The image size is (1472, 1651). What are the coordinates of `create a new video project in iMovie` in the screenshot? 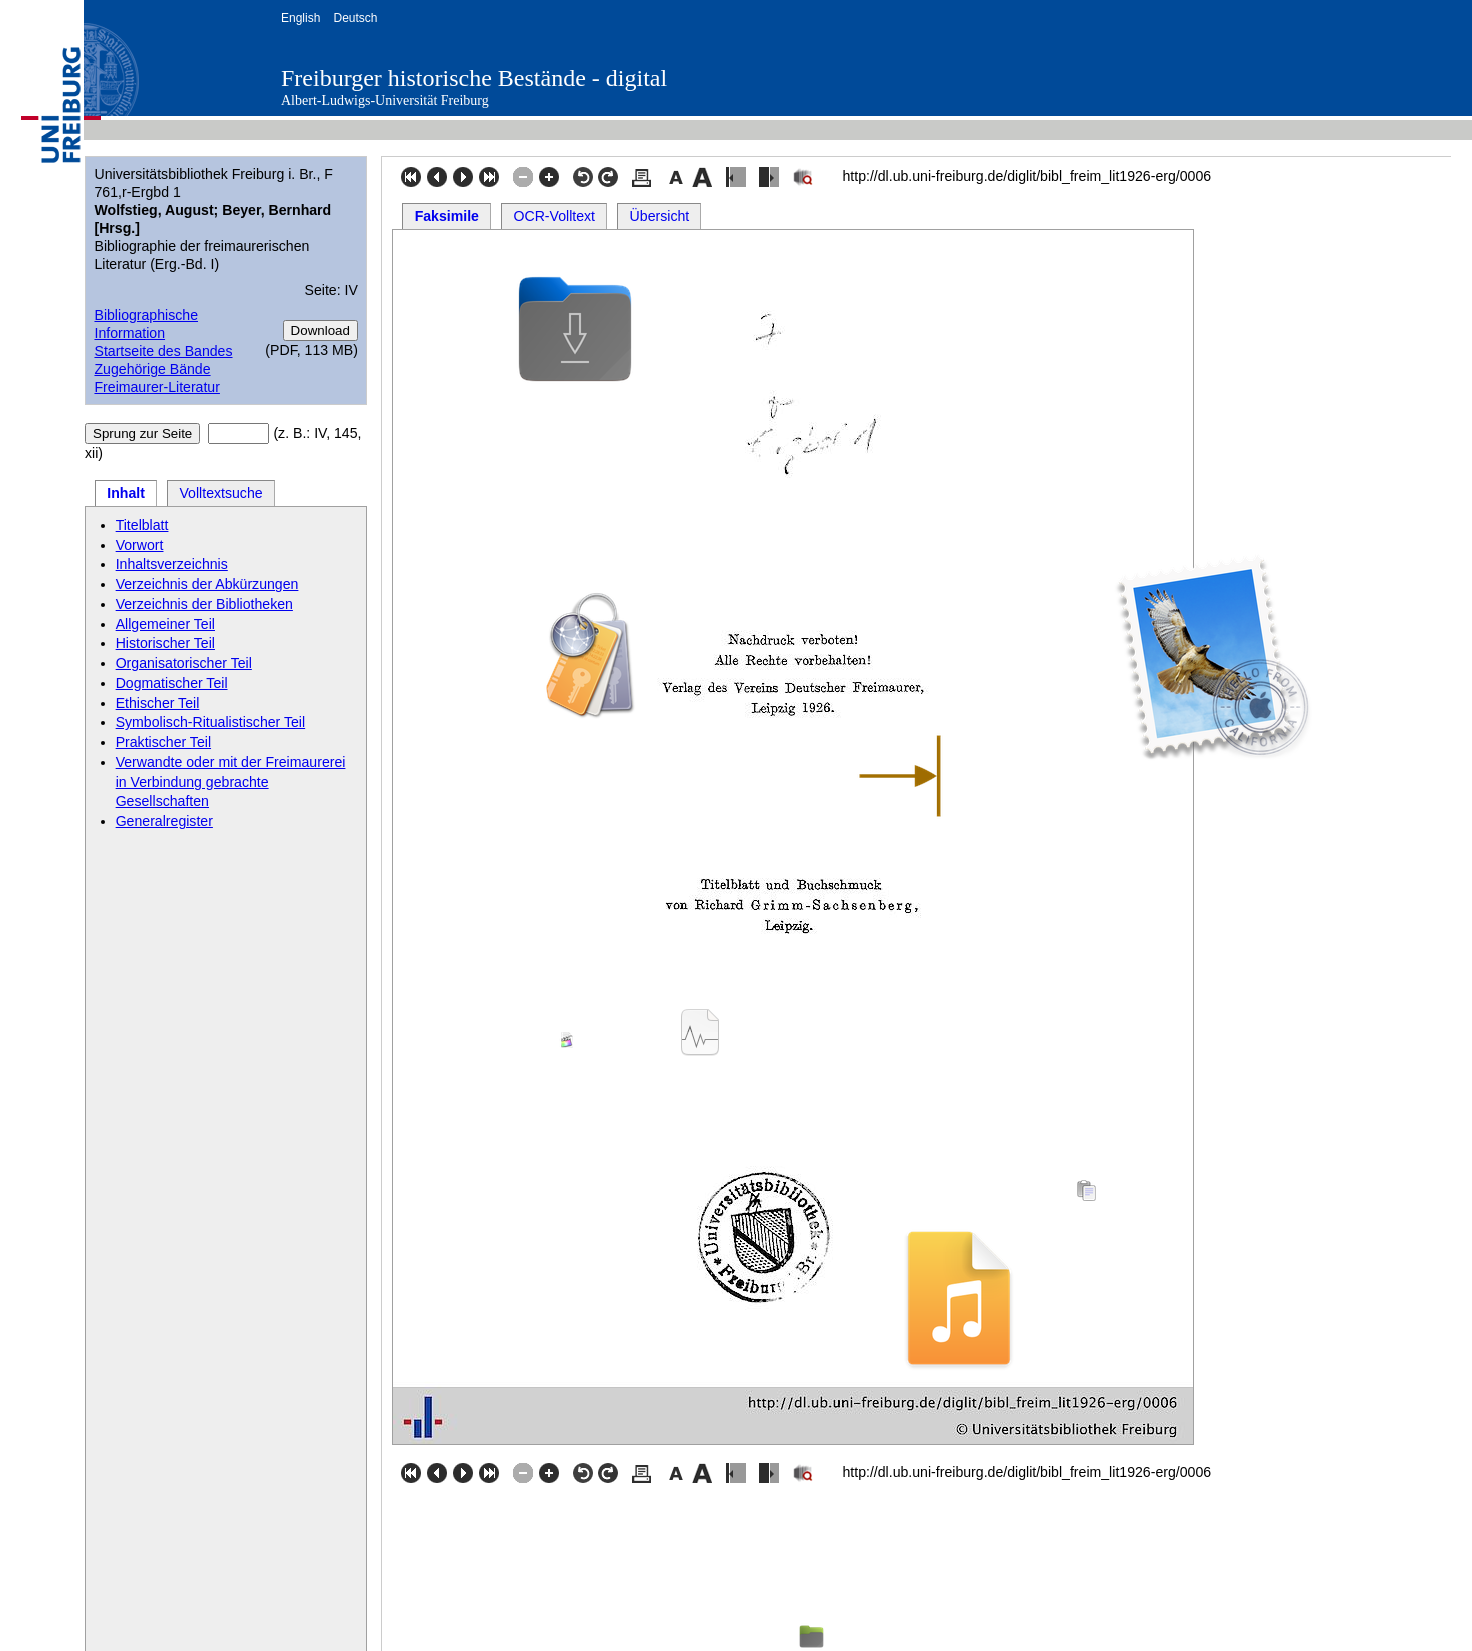 It's located at (567, 1040).